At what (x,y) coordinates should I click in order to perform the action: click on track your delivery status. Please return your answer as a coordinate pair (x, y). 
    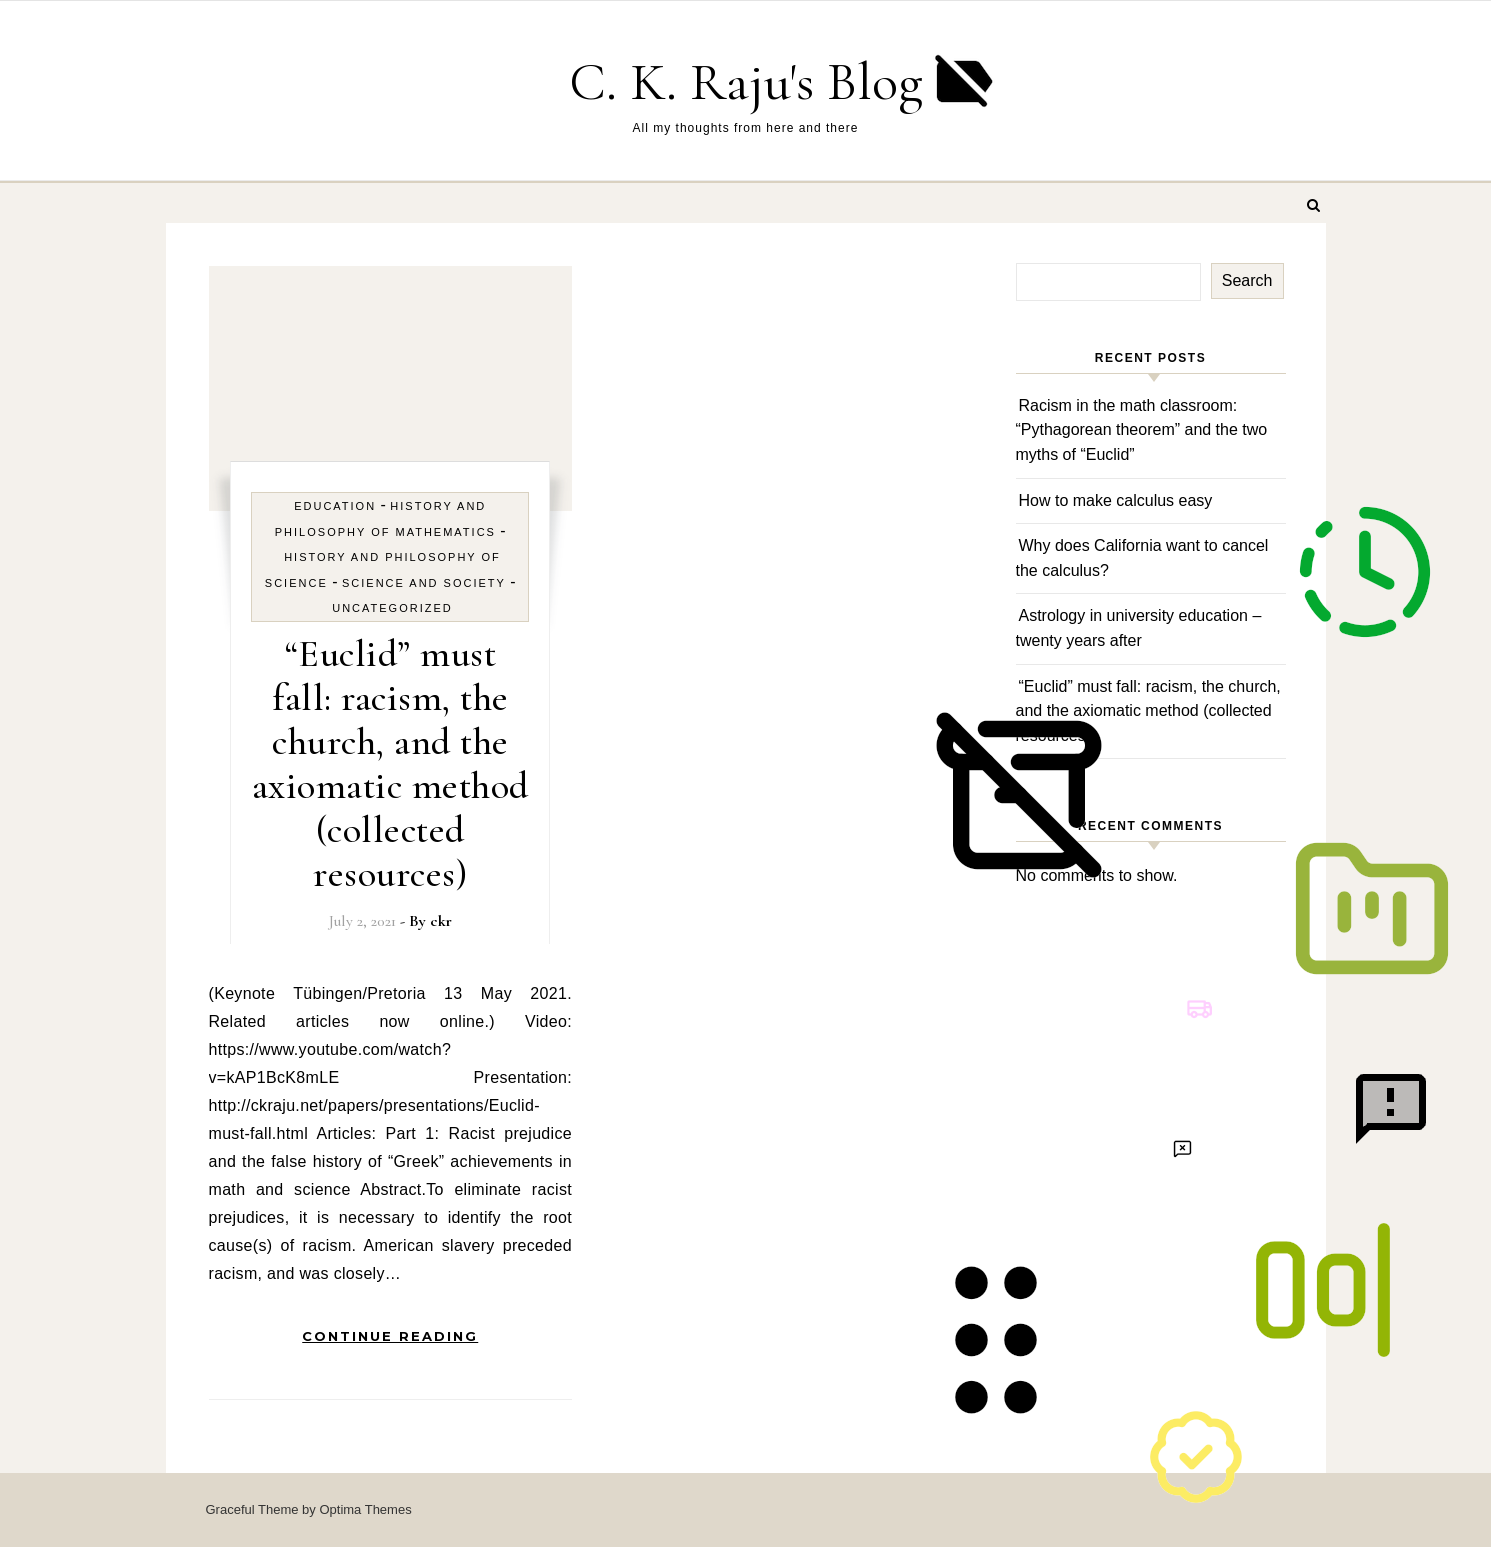
    Looking at the image, I should click on (1199, 1008).